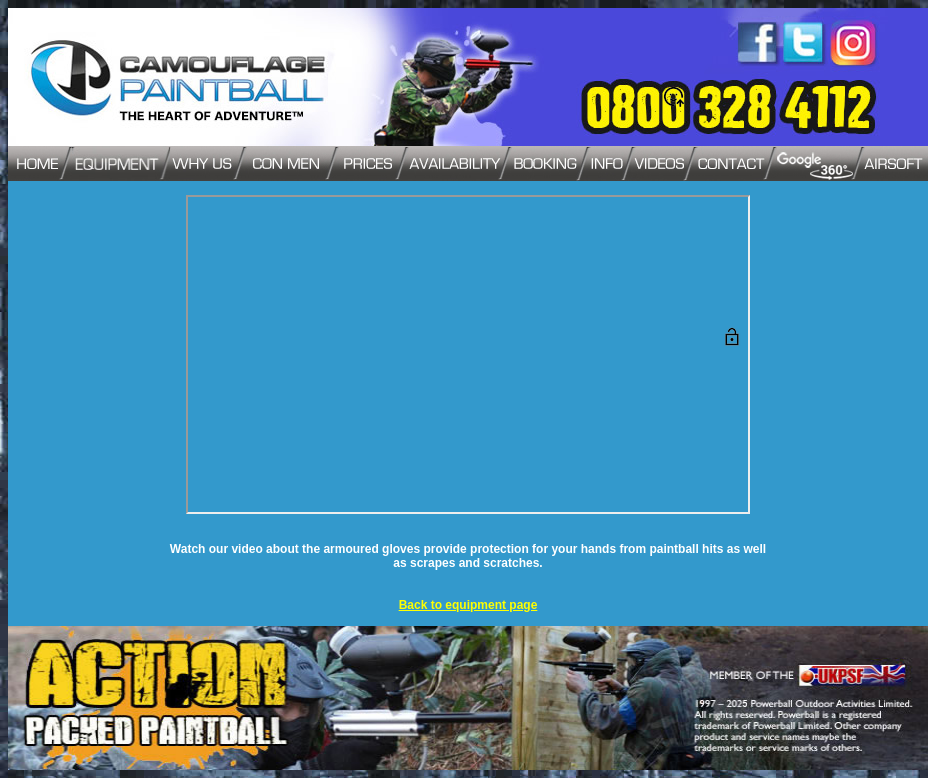 This screenshot has height=778, width=928. I want to click on improve mood or increase happiness level, so click(673, 96).